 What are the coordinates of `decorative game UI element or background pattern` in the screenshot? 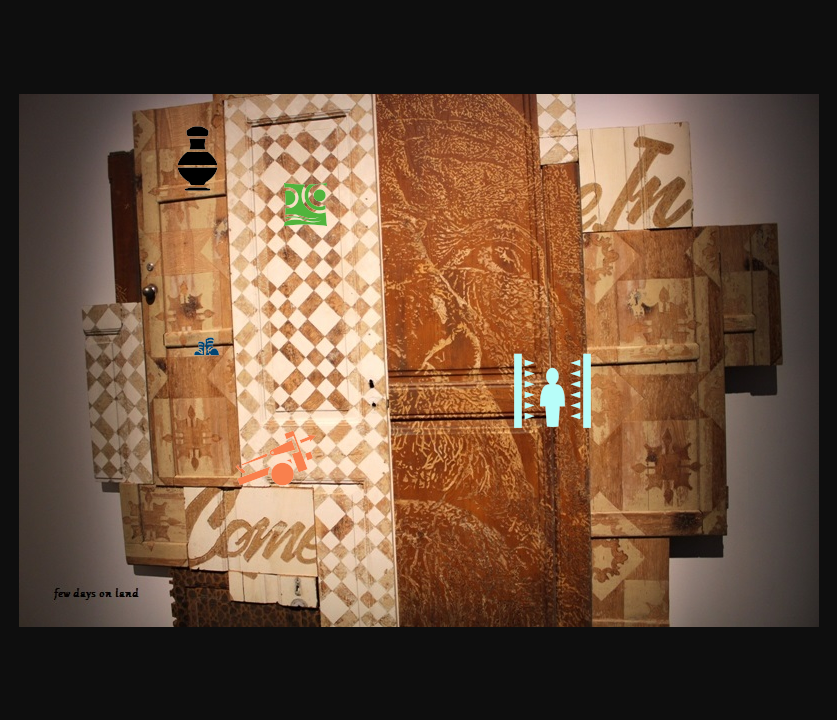 It's located at (305, 204).